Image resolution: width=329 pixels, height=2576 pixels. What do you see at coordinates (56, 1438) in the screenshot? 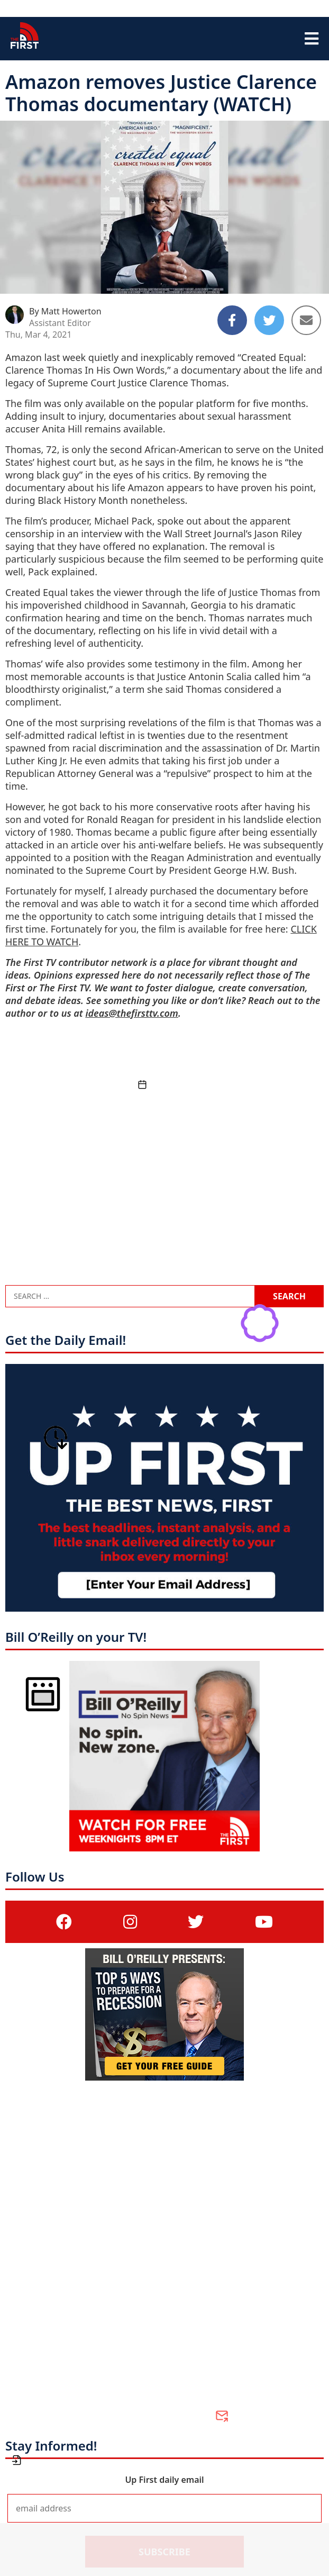
I see `download history or past activity` at bounding box center [56, 1438].